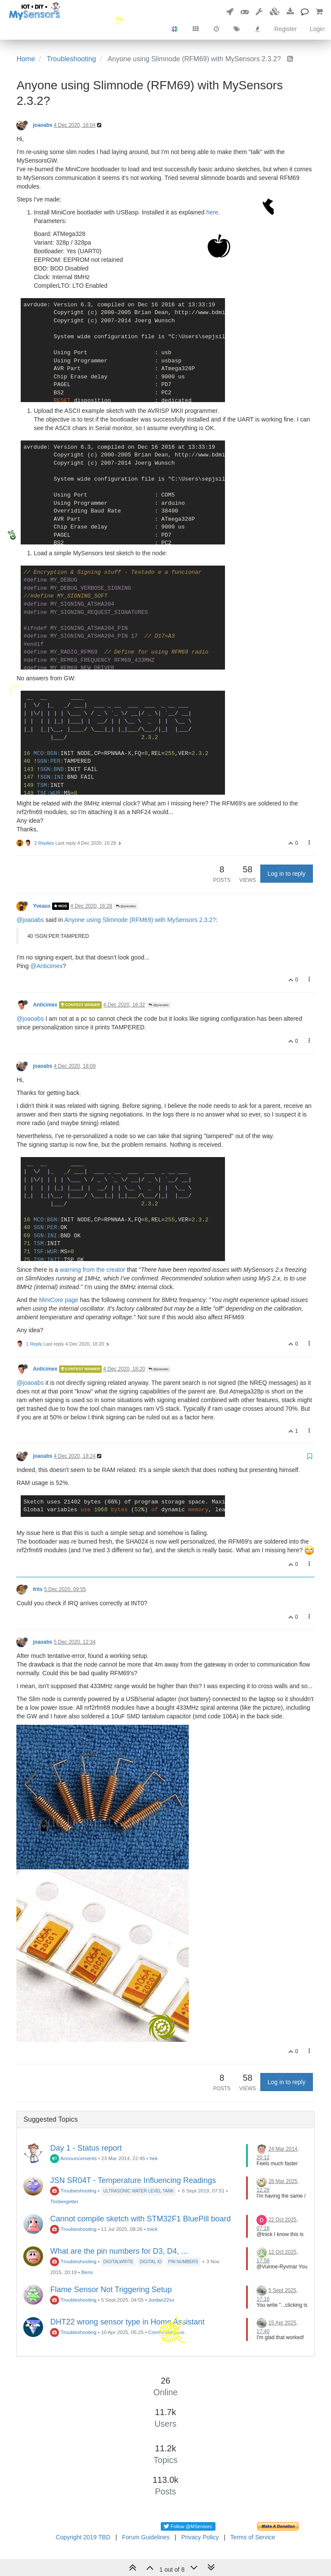 This screenshot has width=331, height=2576. Describe the element at coordinates (162, 2027) in the screenshot. I see `activate overdrive or boost mode` at that location.